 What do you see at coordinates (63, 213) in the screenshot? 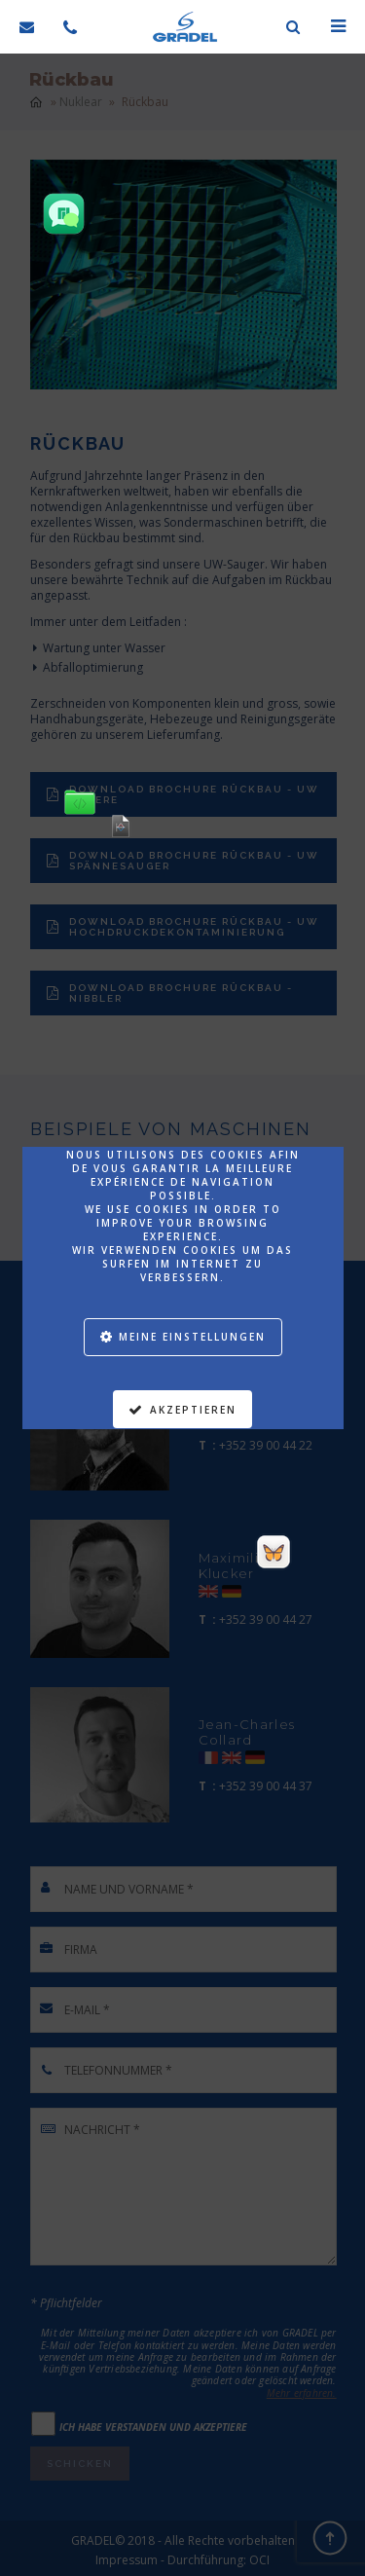
I see `open matray messaging app` at bounding box center [63, 213].